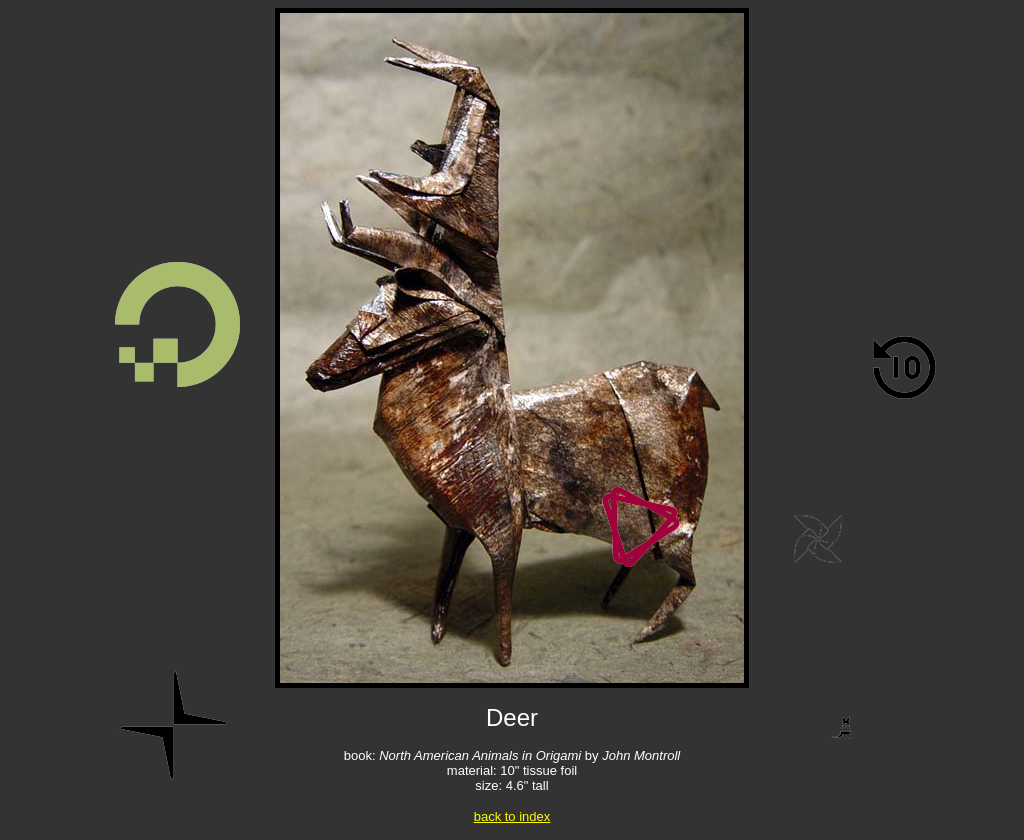  What do you see at coordinates (641, 527) in the screenshot?
I see `open CiviCRM application` at bounding box center [641, 527].